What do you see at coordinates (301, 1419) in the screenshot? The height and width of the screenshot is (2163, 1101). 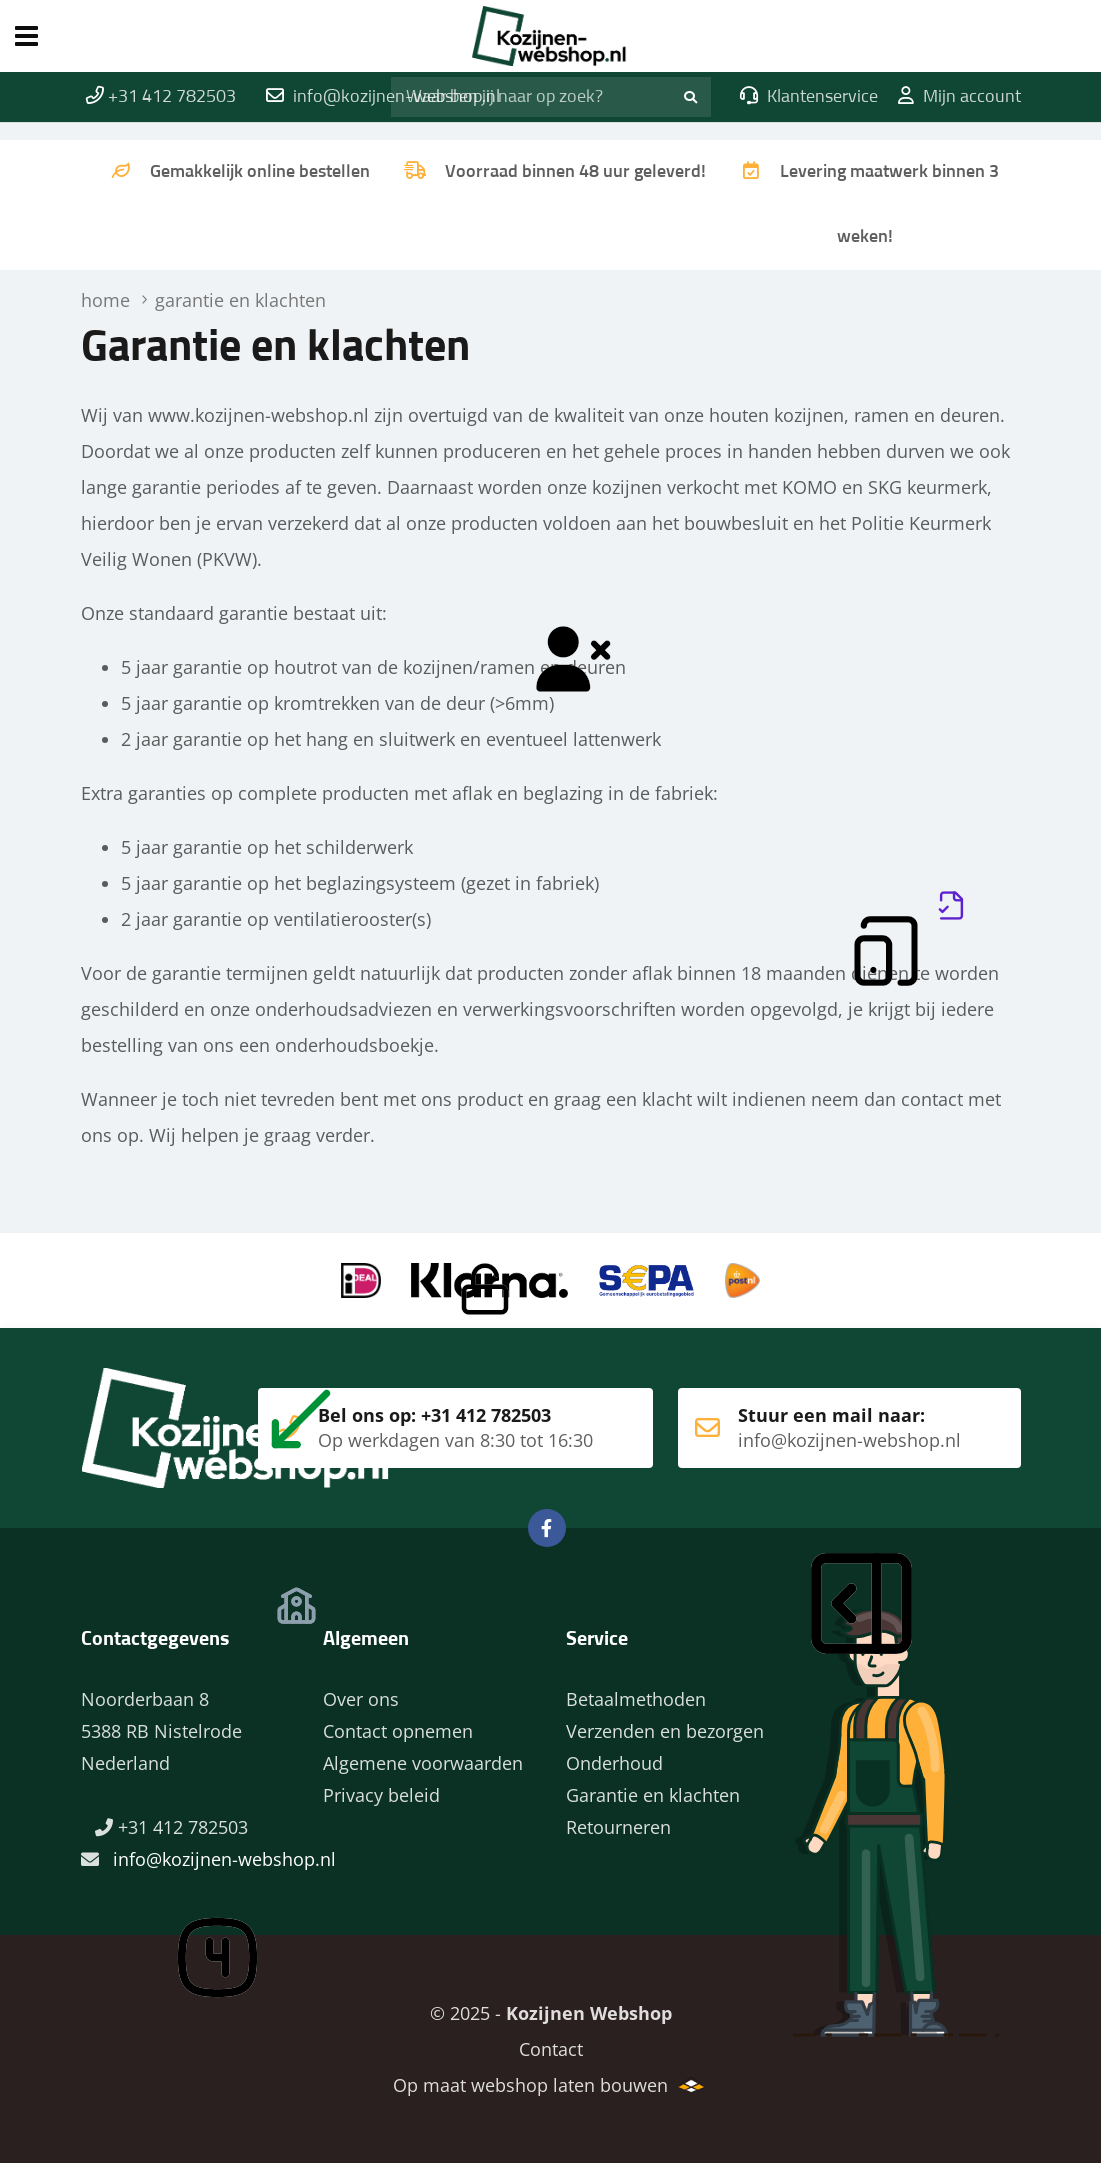 I see `move item to the bottom-left corner` at bounding box center [301, 1419].